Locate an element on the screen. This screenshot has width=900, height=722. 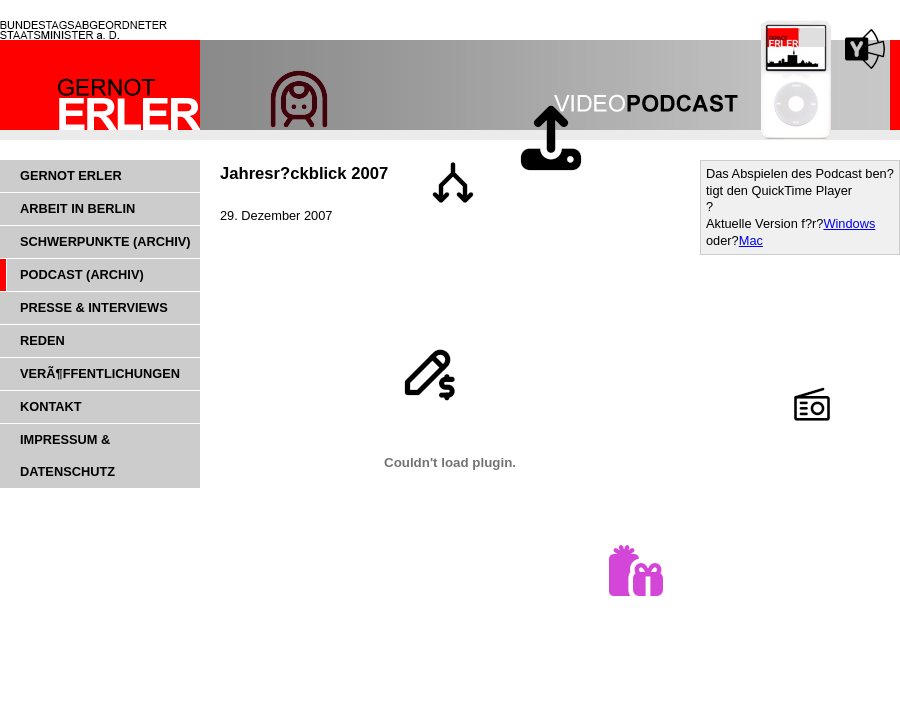
split content into multiple paths is located at coordinates (453, 184).